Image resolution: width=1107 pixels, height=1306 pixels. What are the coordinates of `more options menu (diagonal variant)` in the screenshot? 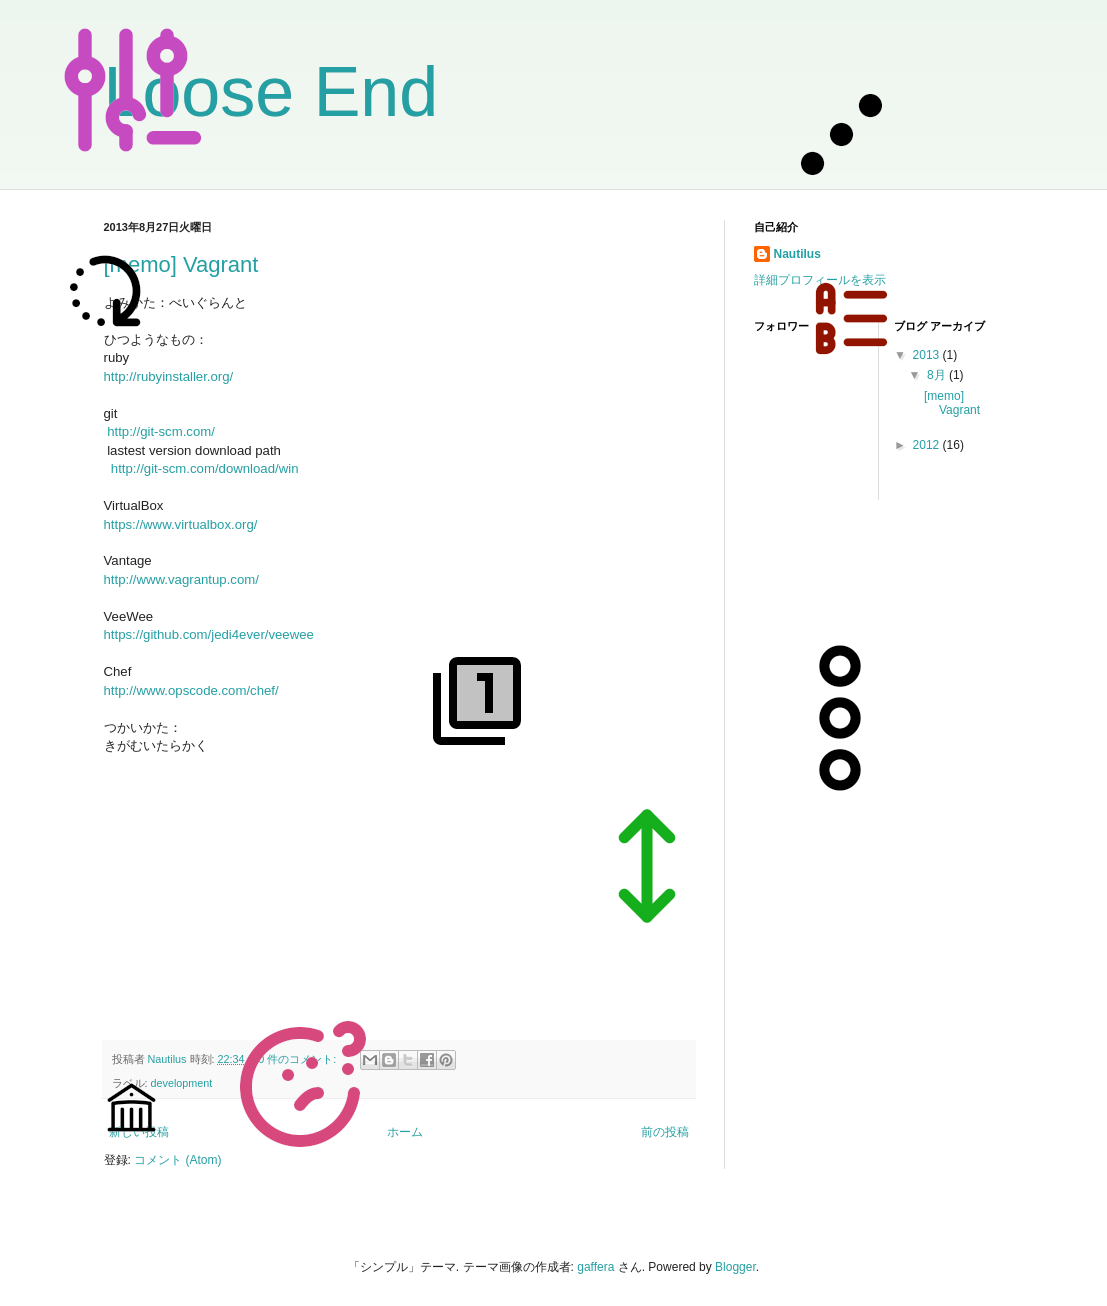 It's located at (841, 134).